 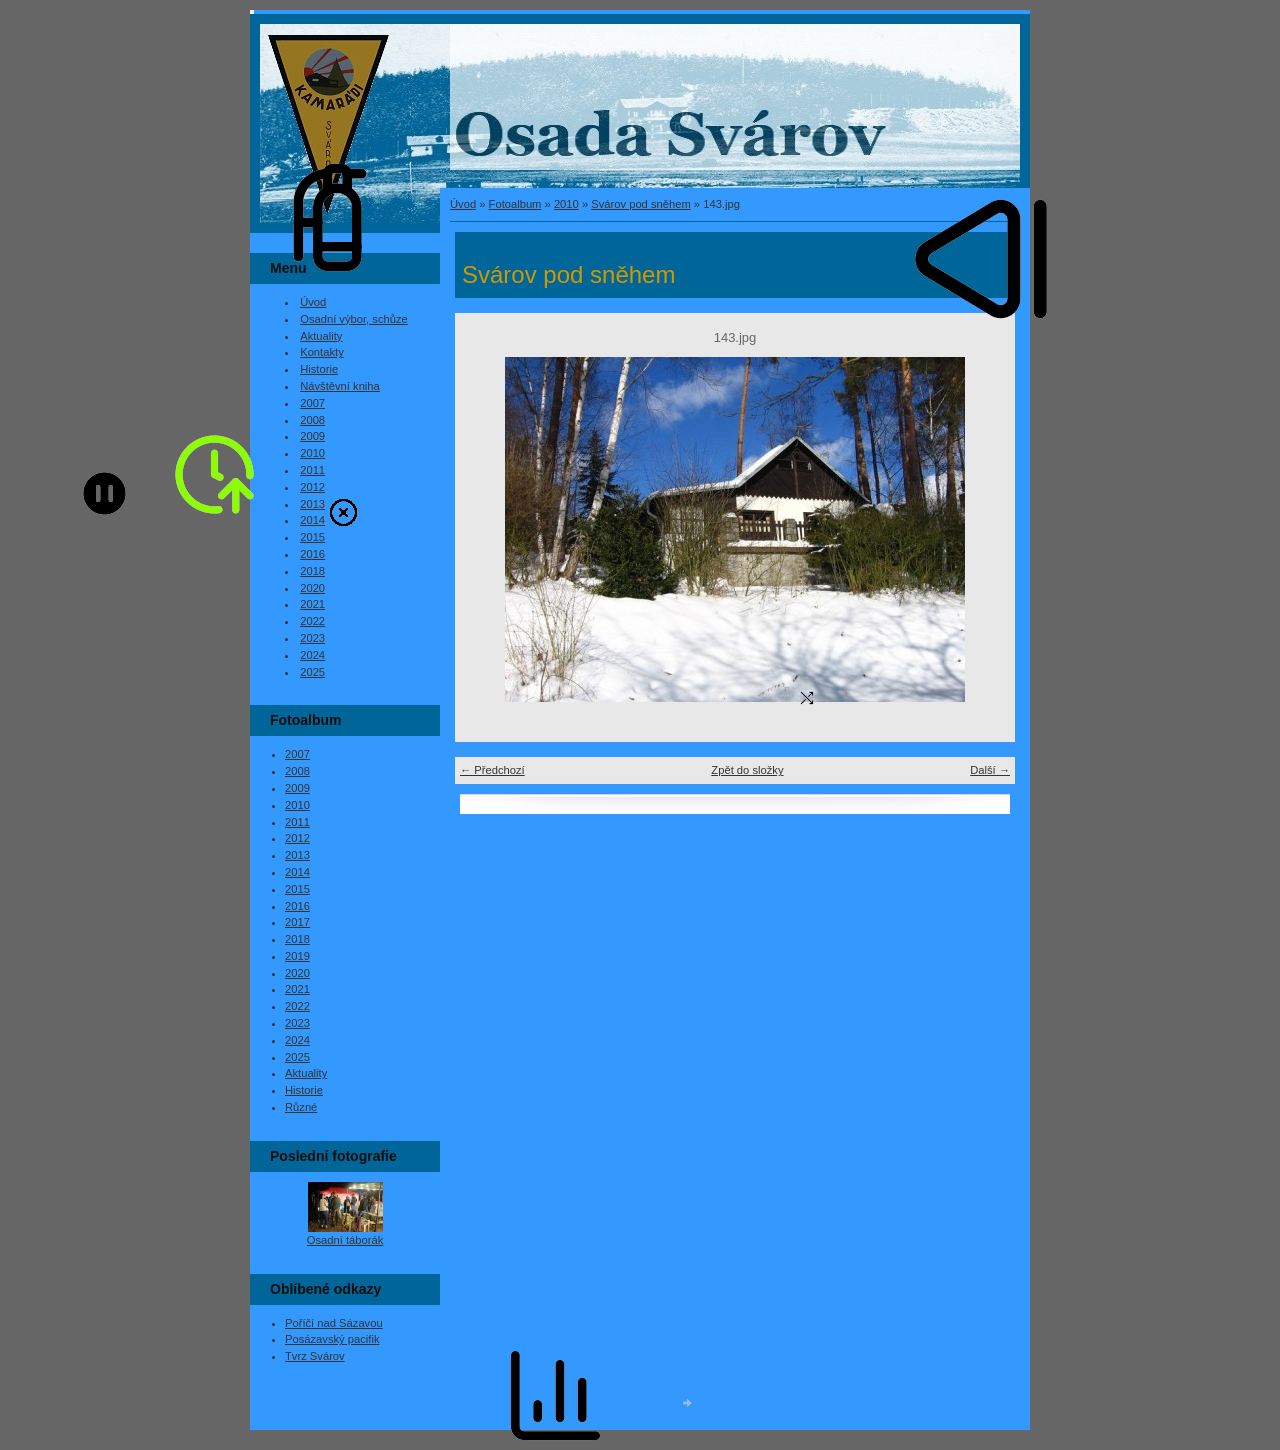 What do you see at coordinates (555, 1395) in the screenshot?
I see `view analytics or statistics` at bounding box center [555, 1395].